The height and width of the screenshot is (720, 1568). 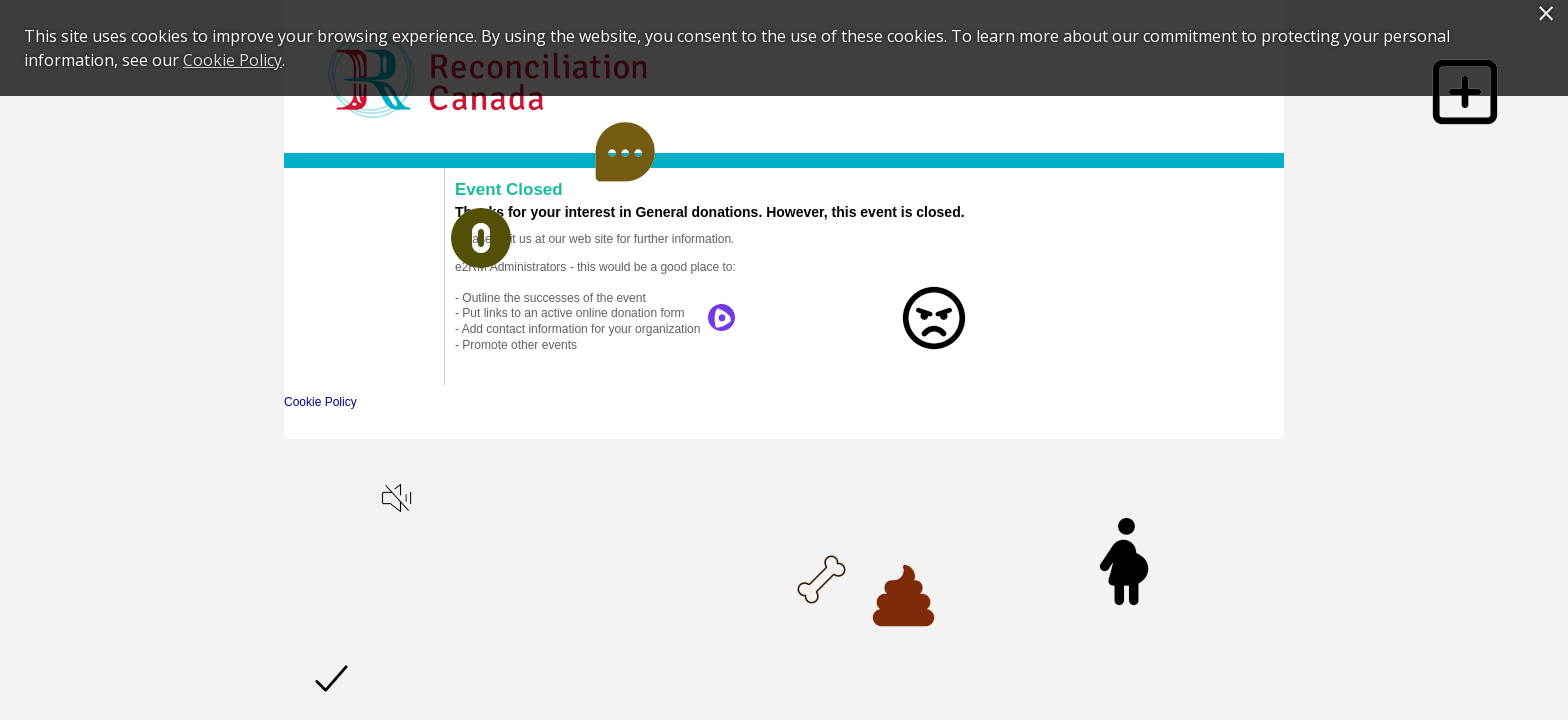 I want to click on mute audio or sound, so click(x=396, y=498).